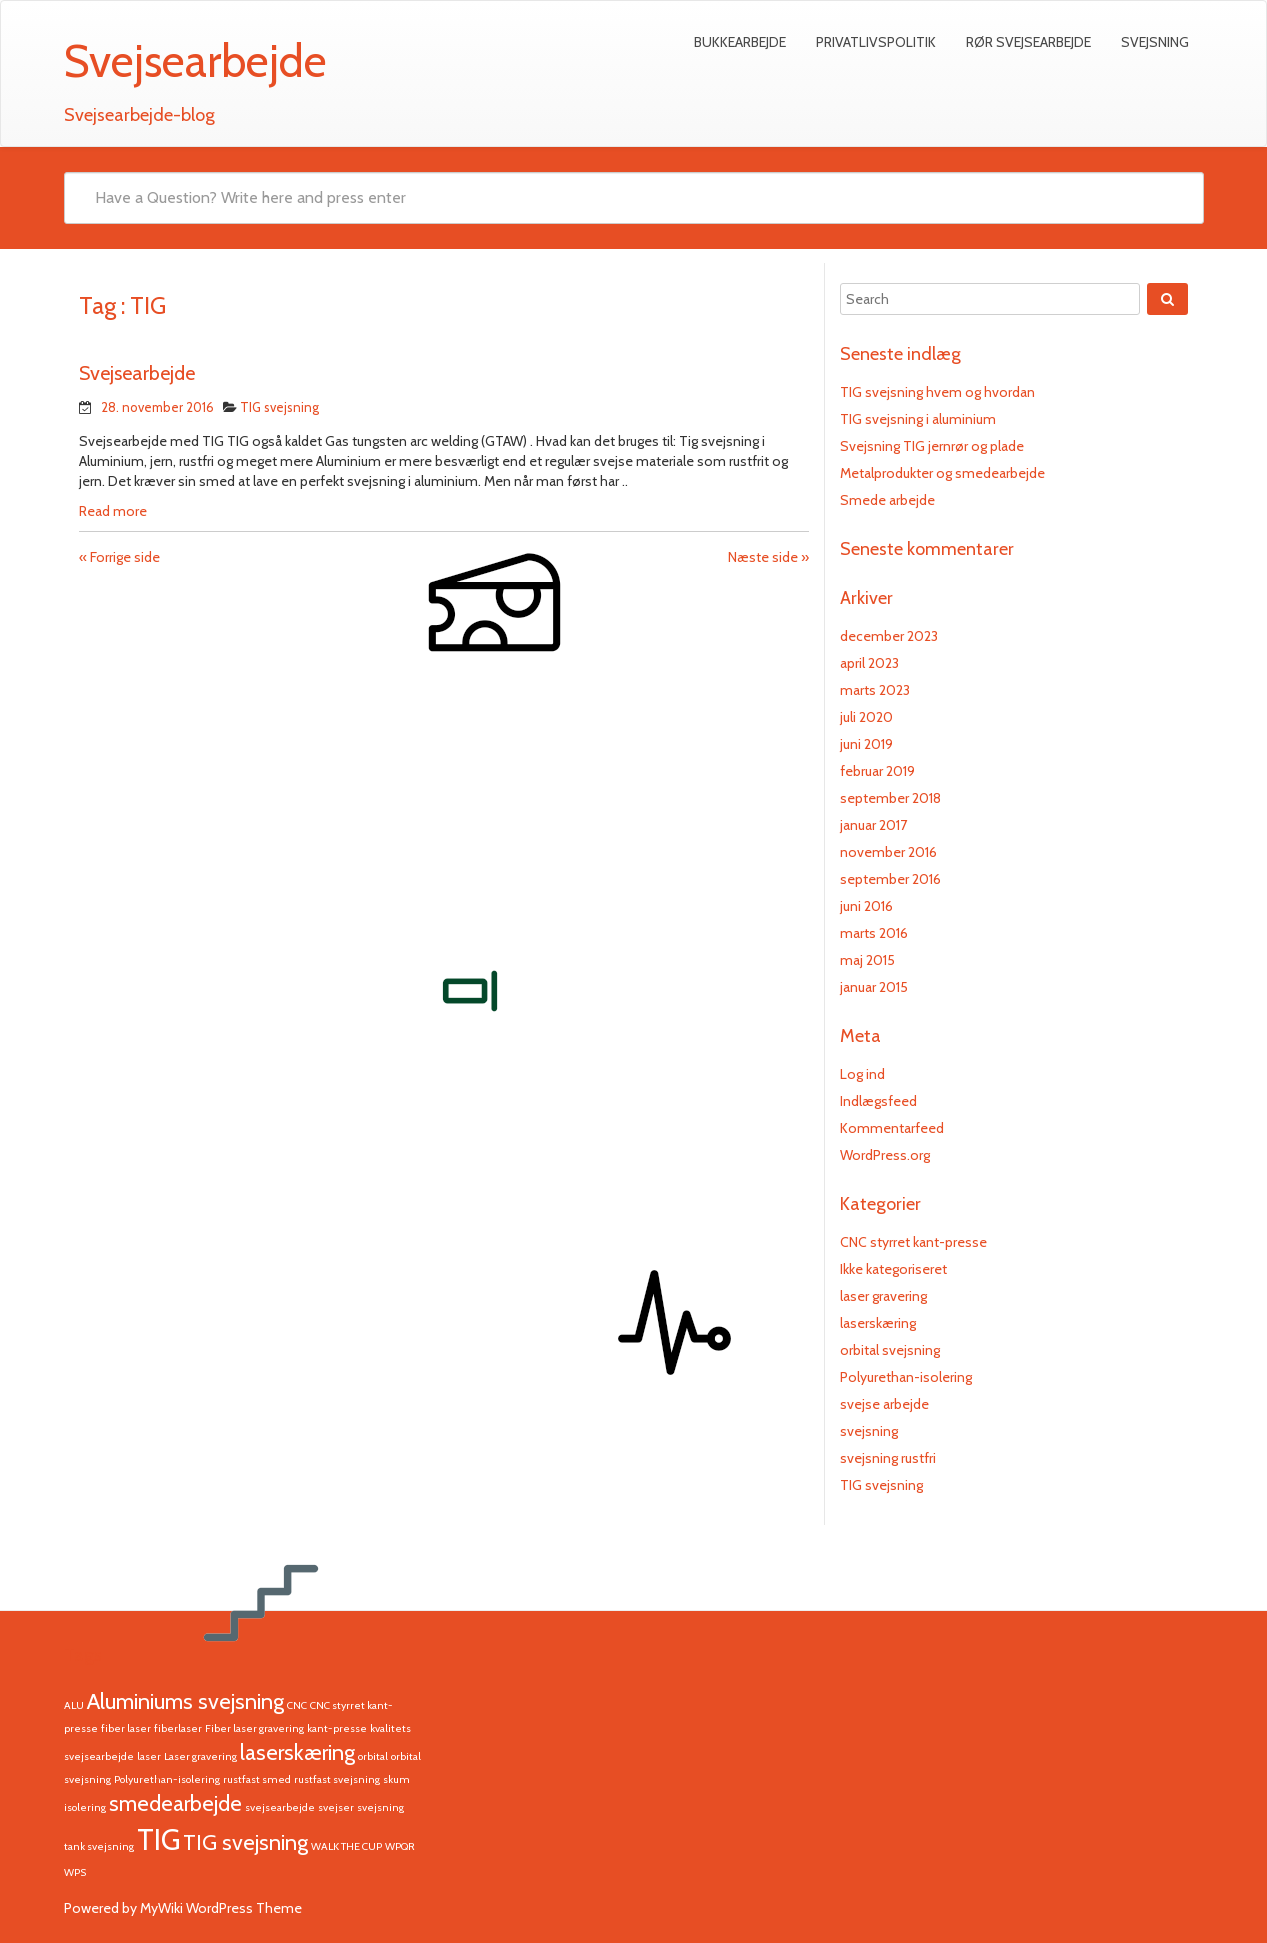 This screenshot has width=1267, height=1943. Describe the element at coordinates (494, 609) in the screenshot. I see `indicates dairy or cheese-related content` at that location.